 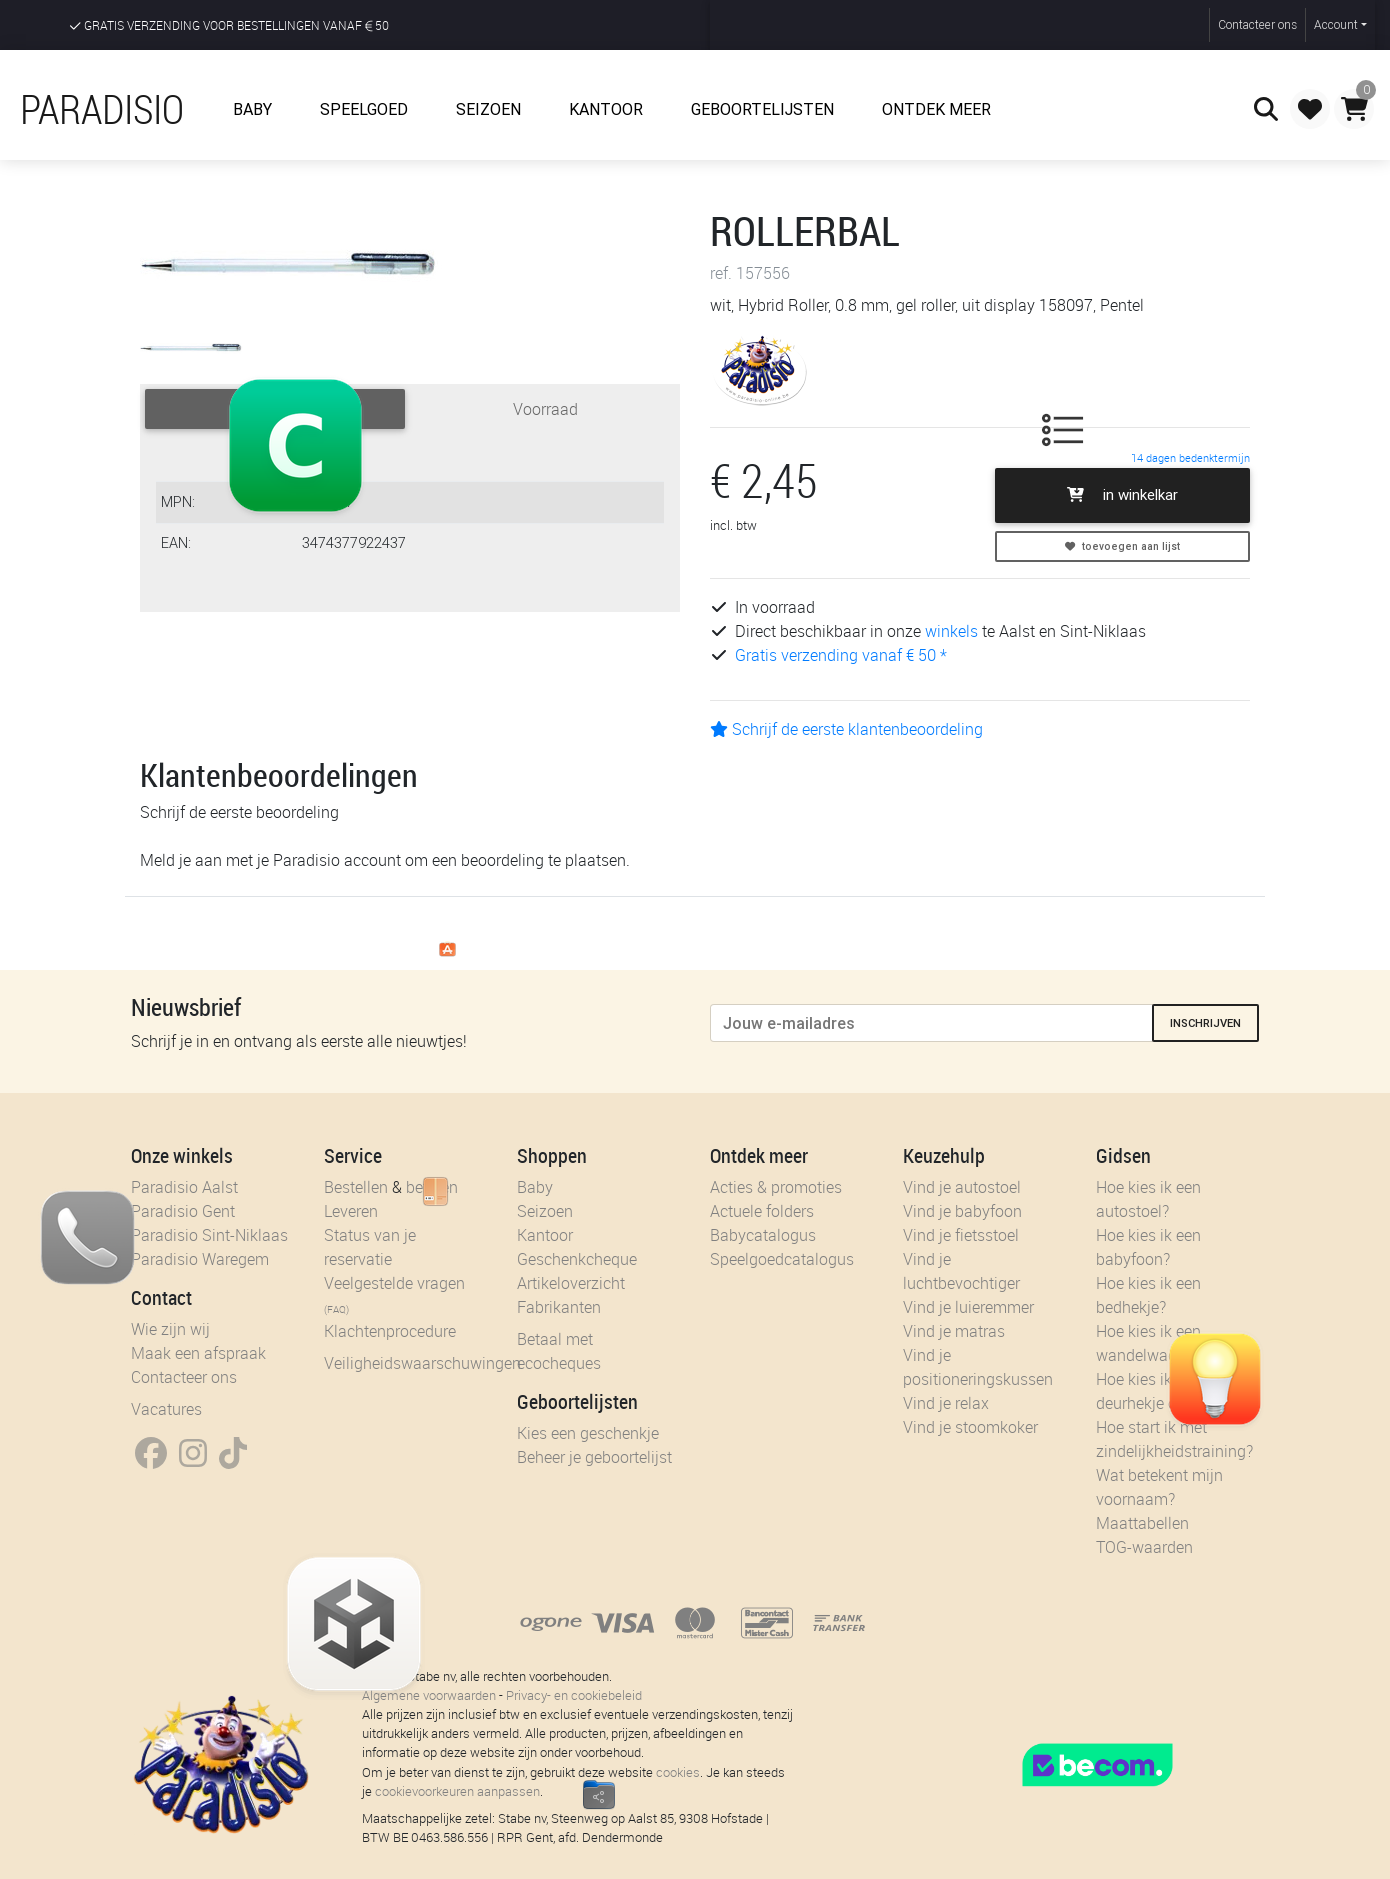 I want to click on open redshift to adjust screen color temperature, so click(x=1215, y=1379).